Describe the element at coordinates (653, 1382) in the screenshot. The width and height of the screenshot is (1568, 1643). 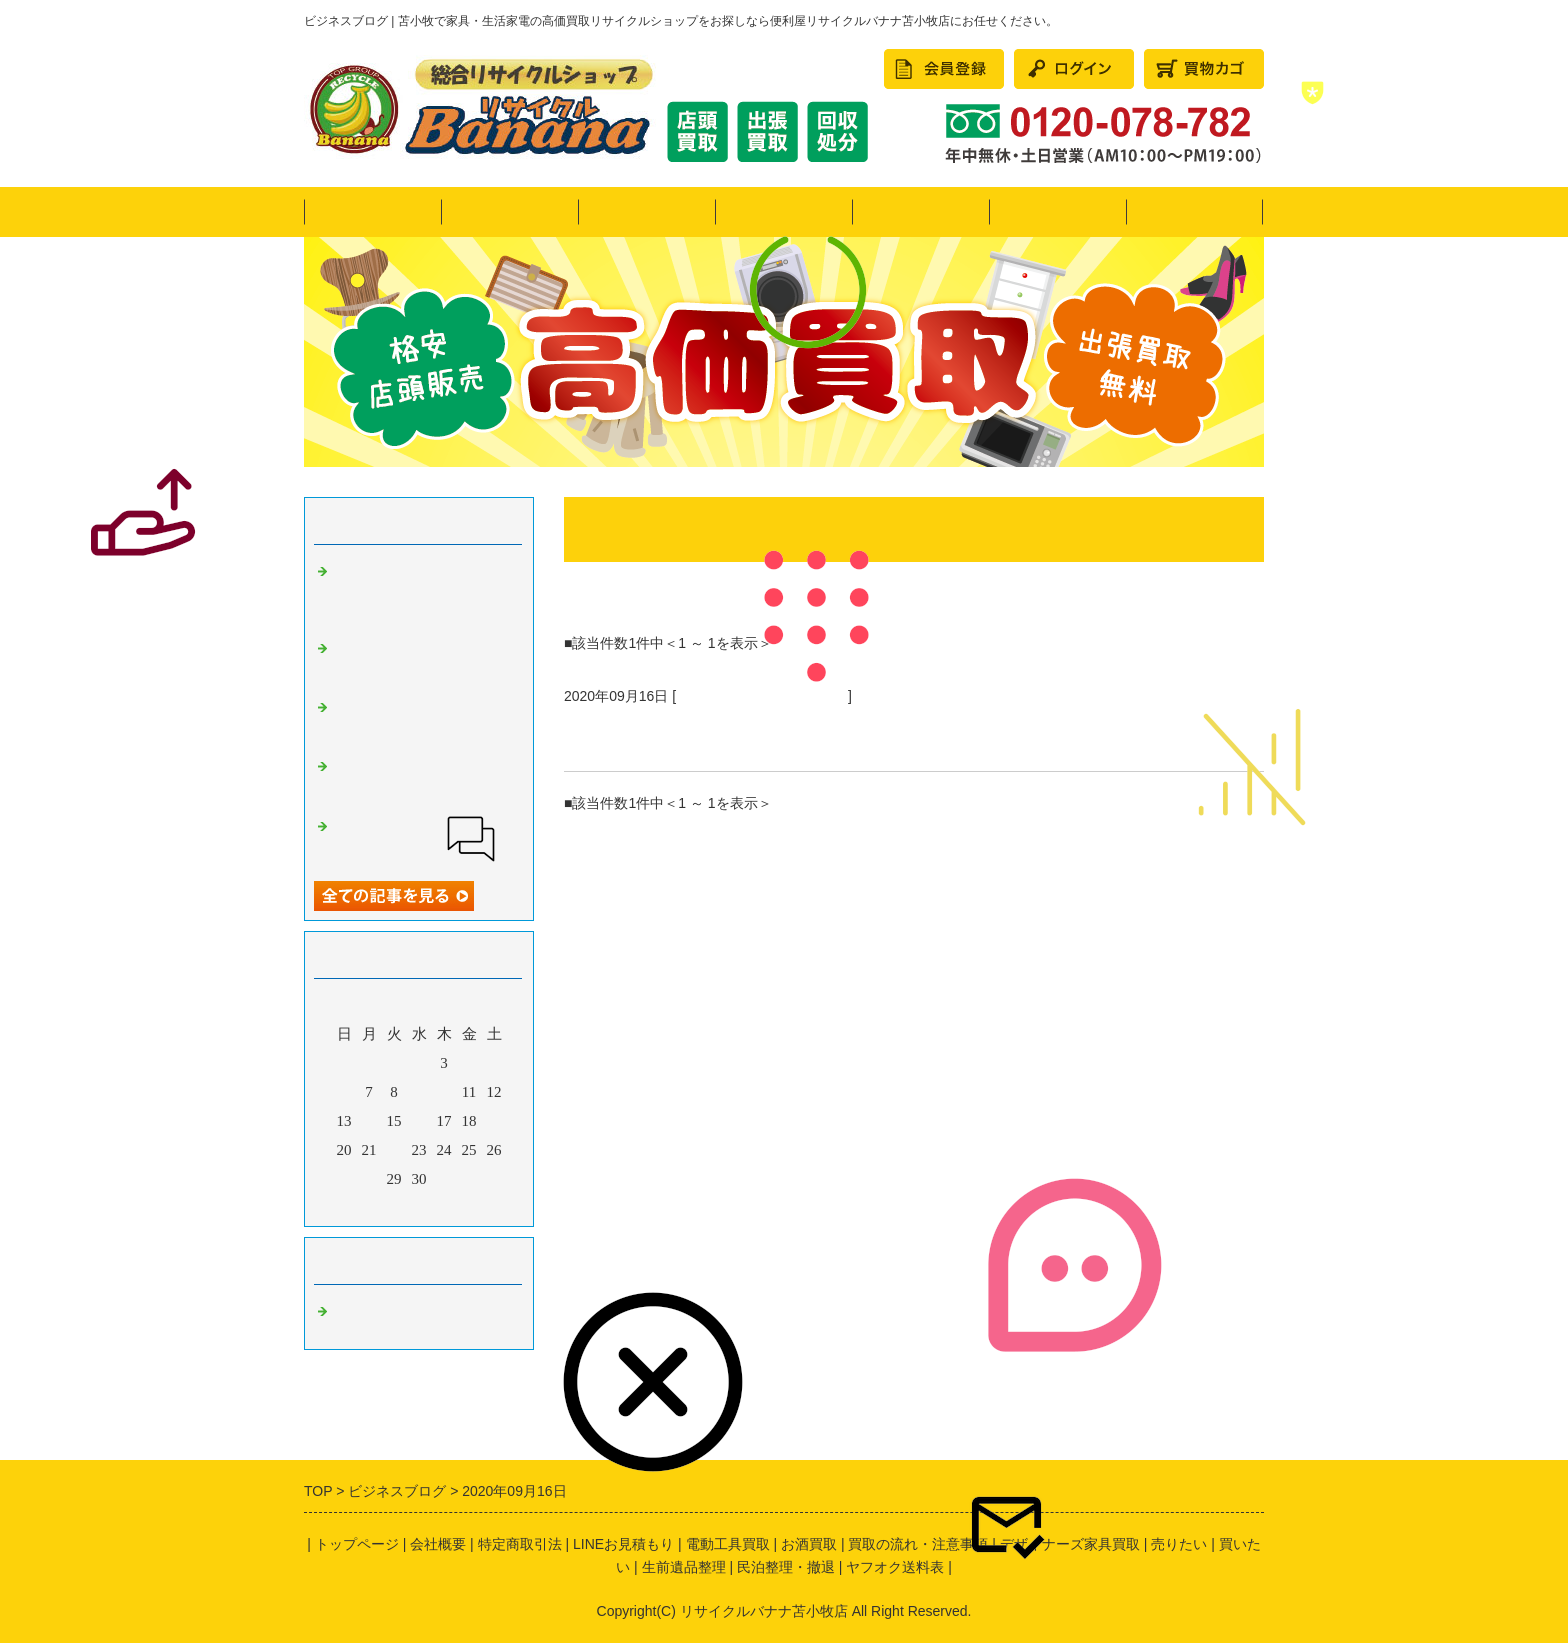
I see `close or dismiss a dialog` at that location.